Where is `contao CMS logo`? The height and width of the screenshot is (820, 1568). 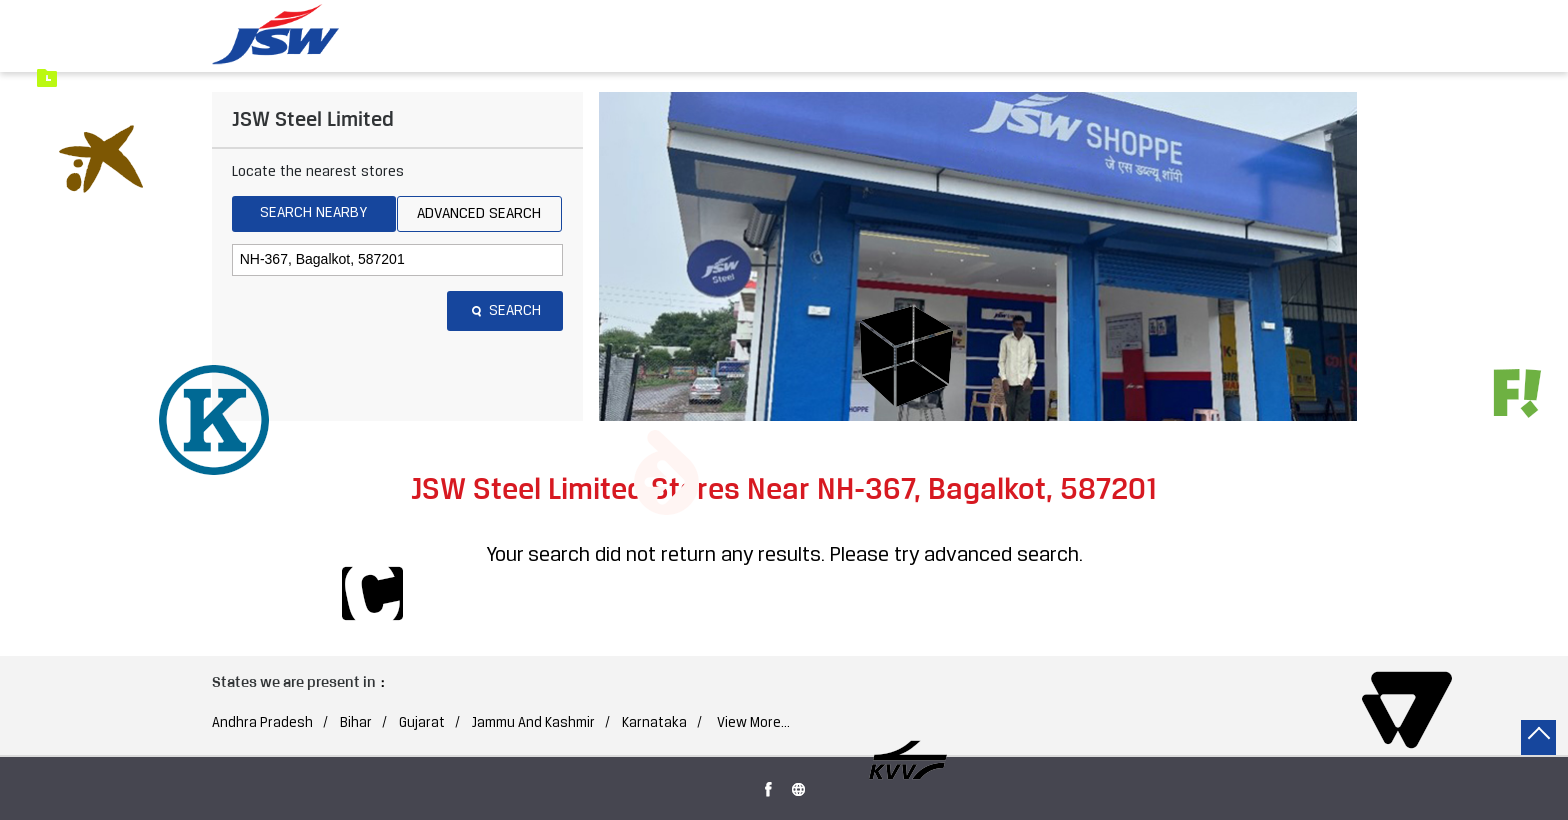 contao CMS logo is located at coordinates (372, 593).